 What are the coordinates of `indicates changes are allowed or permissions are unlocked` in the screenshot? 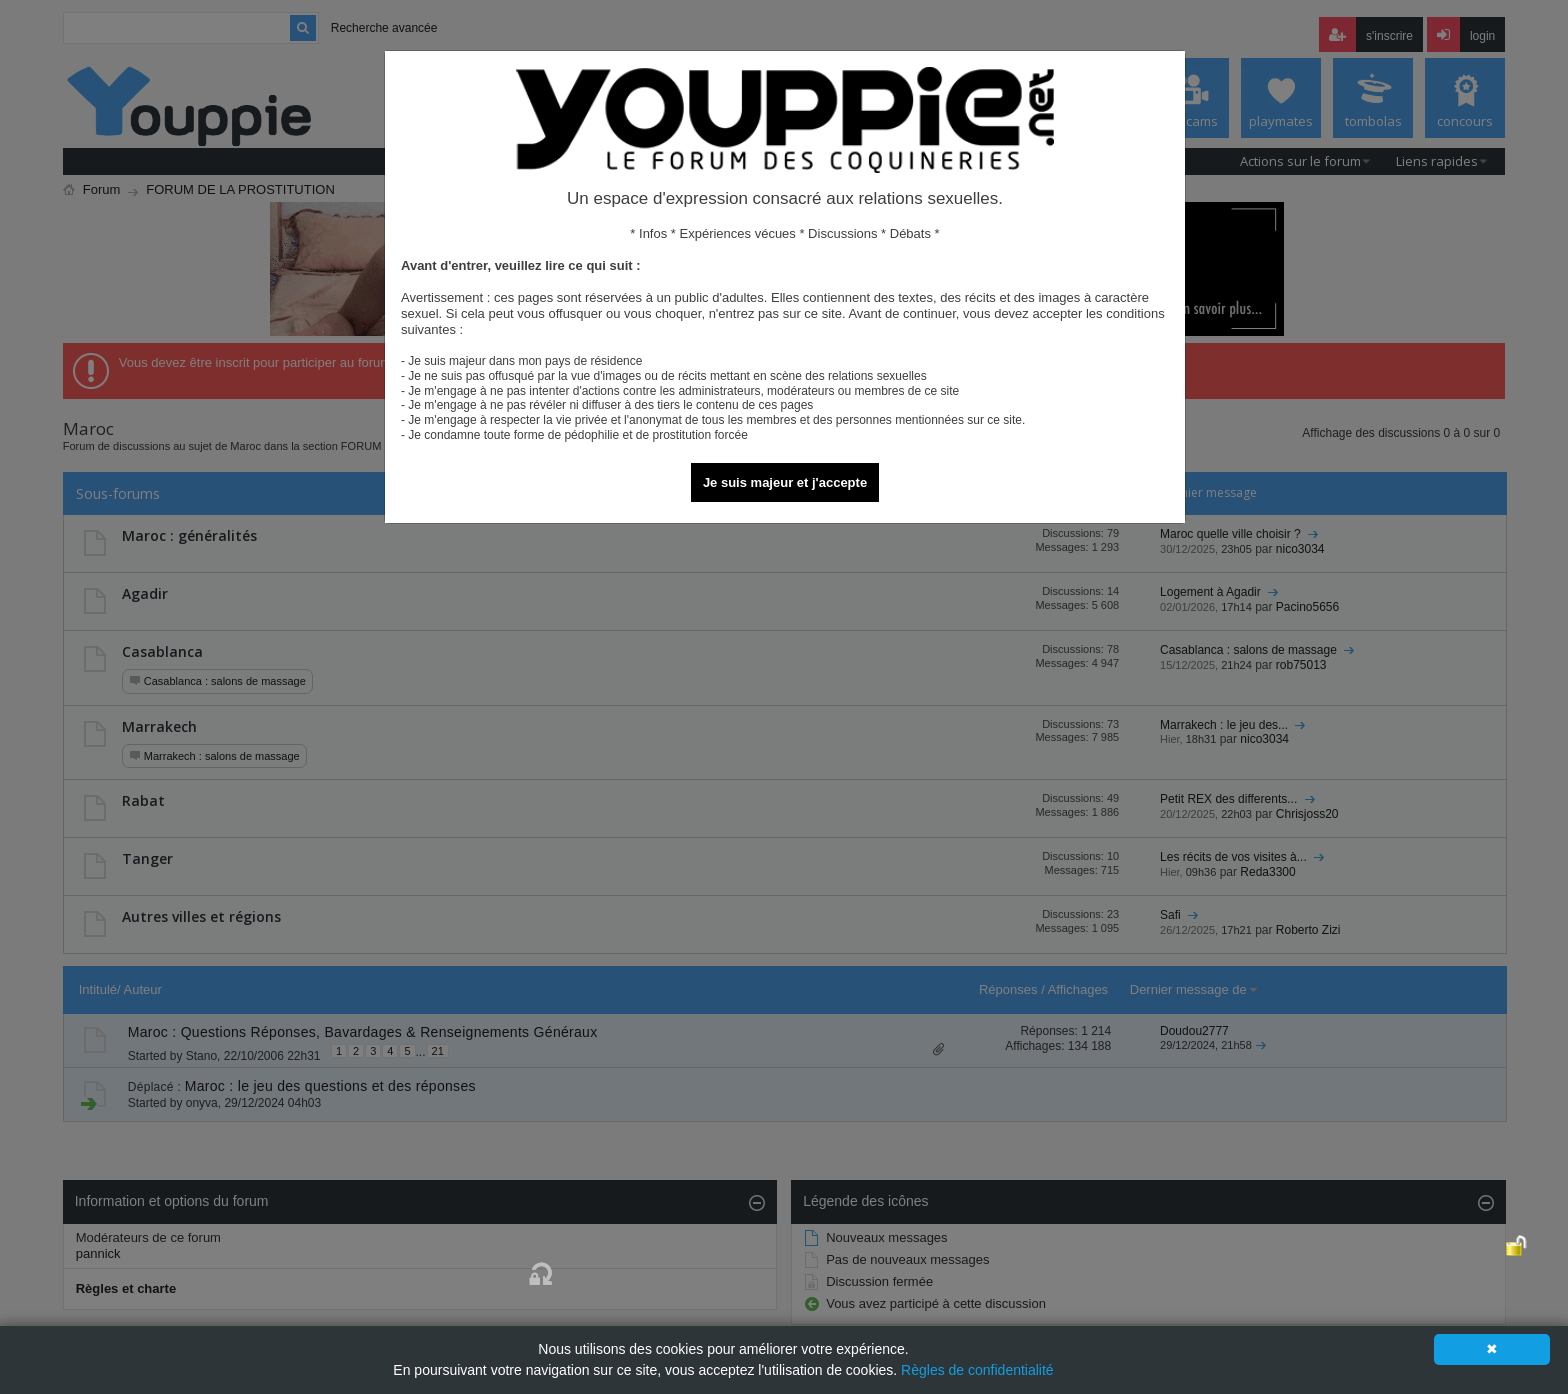 It's located at (1516, 1246).